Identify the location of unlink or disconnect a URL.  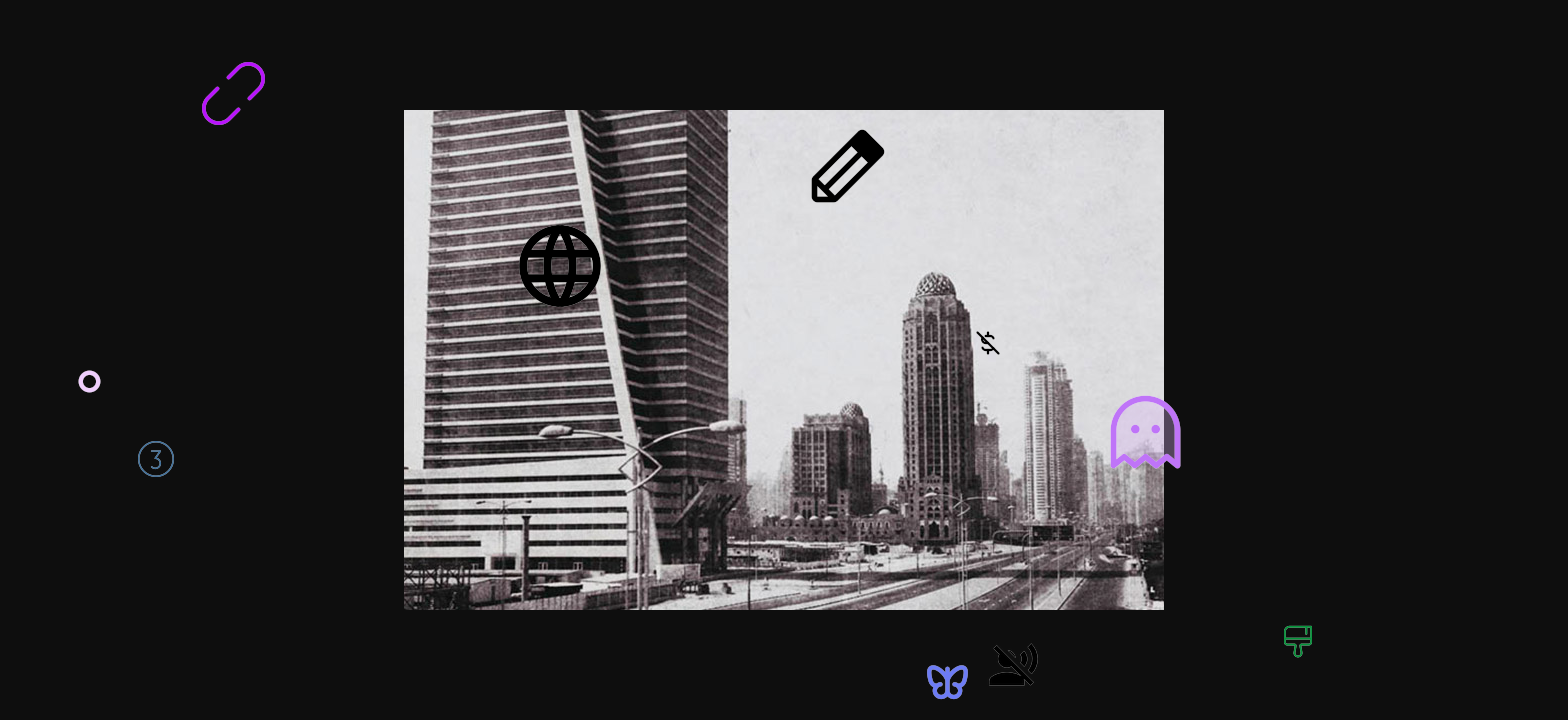
(233, 93).